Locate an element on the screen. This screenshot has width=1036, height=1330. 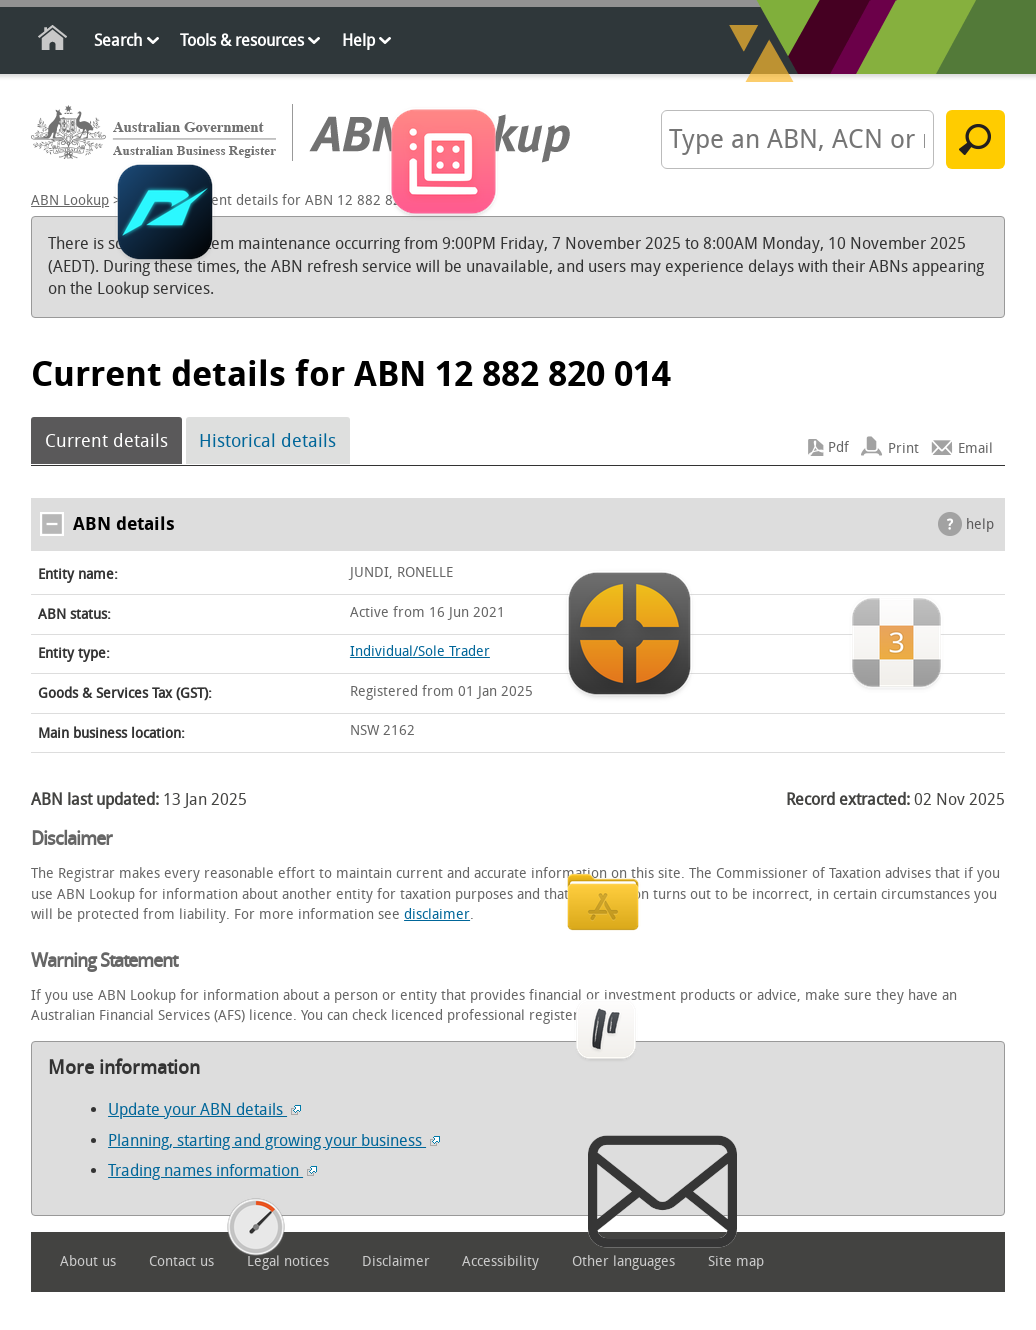
open stacks task manager app is located at coordinates (606, 1029).